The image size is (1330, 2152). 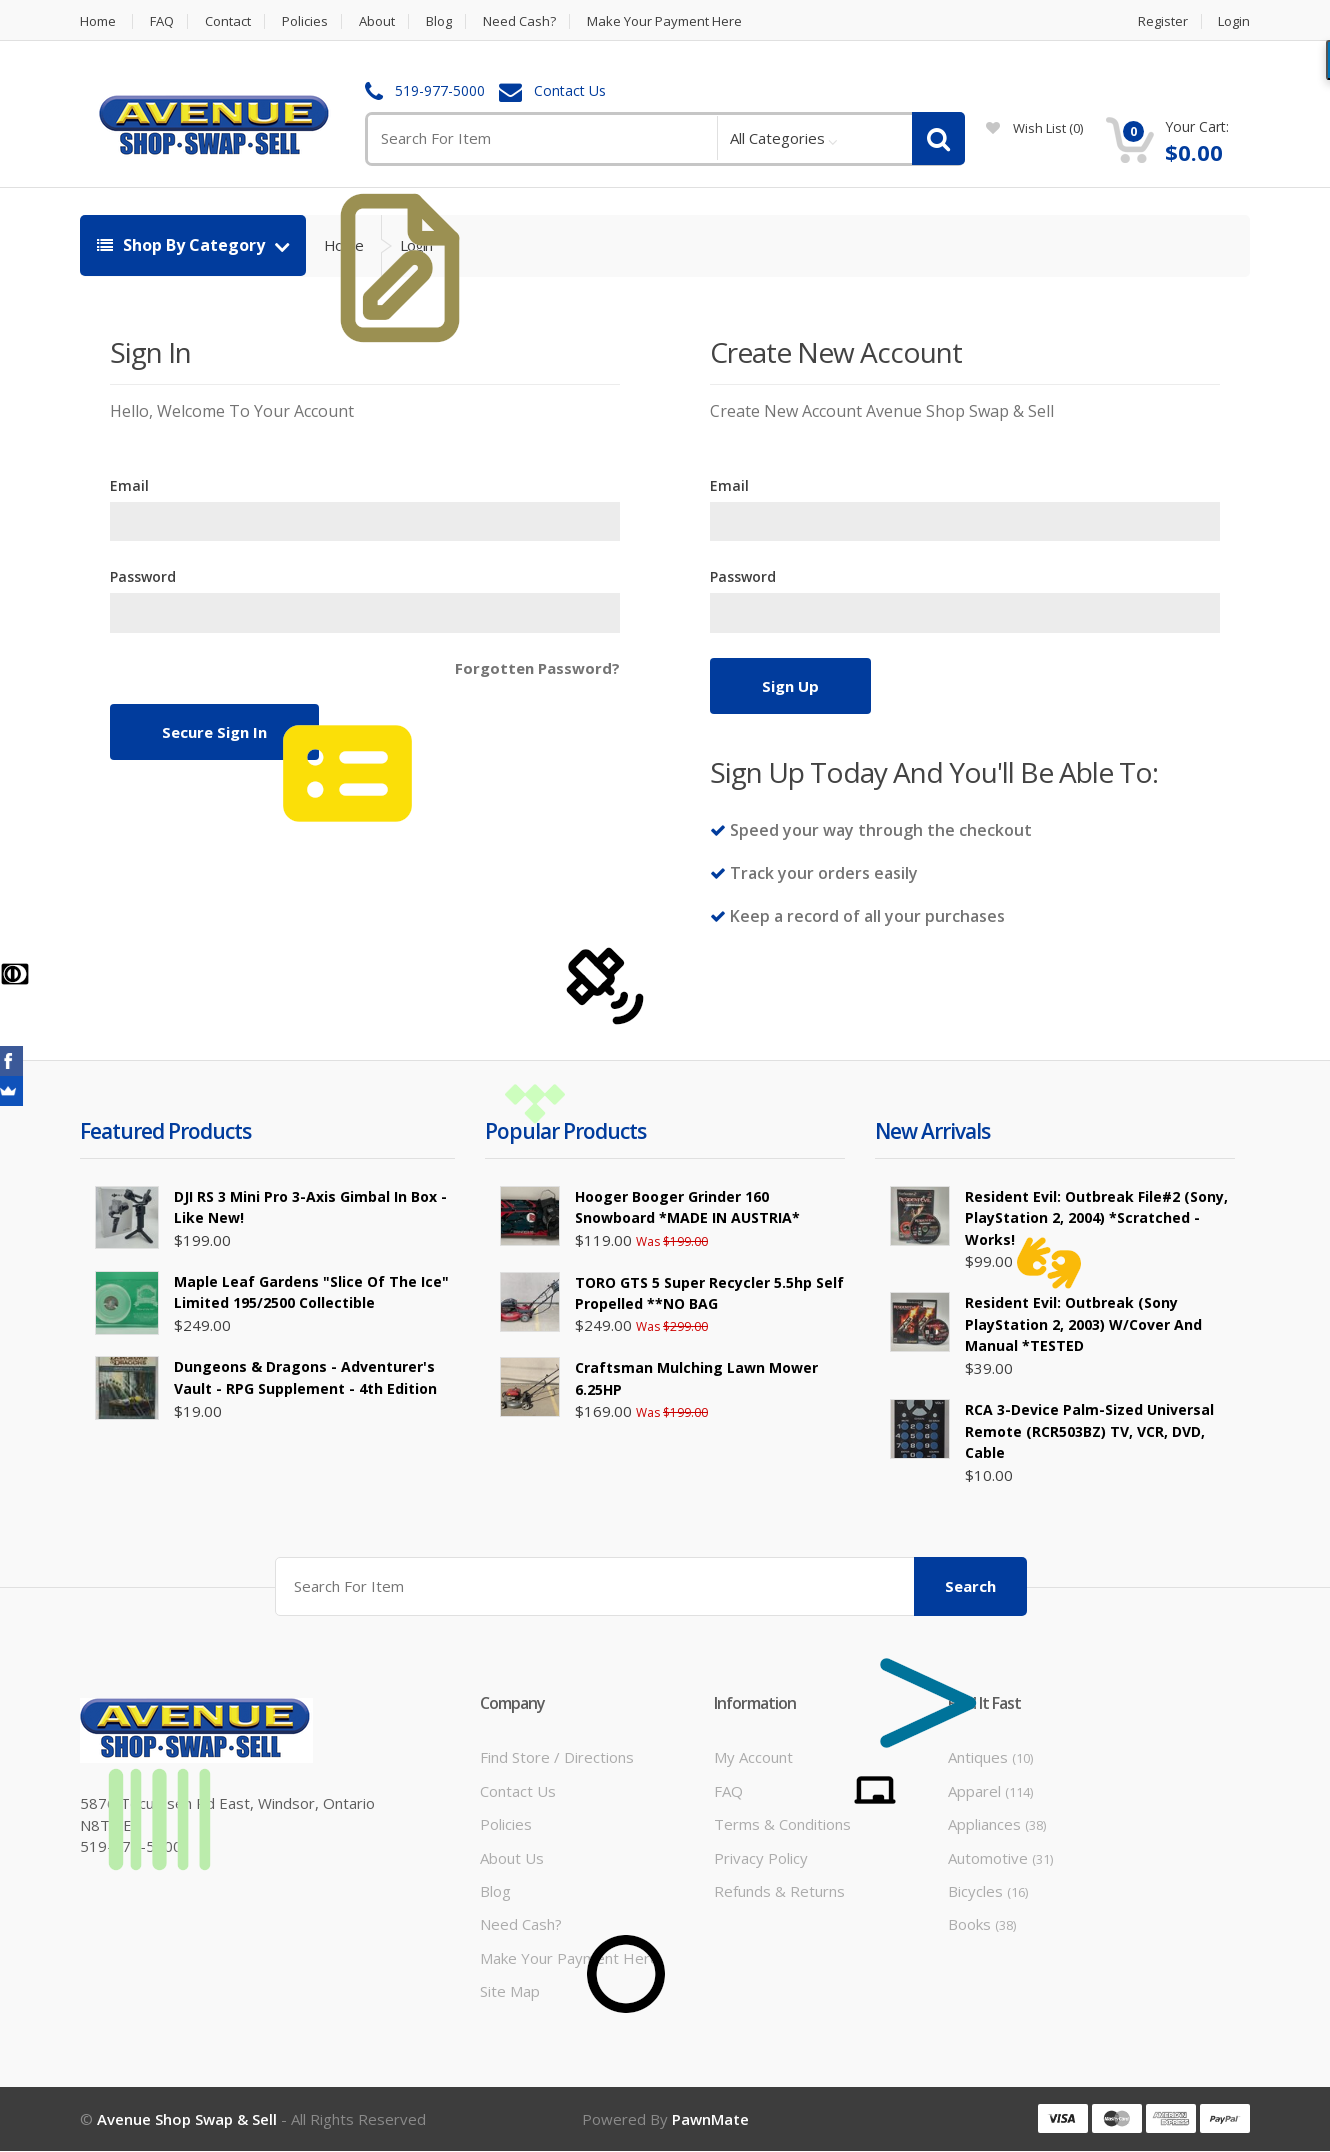 What do you see at coordinates (535, 1102) in the screenshot?
I see `open TIDAL music streaming app` at bounding box center [535, 1102].